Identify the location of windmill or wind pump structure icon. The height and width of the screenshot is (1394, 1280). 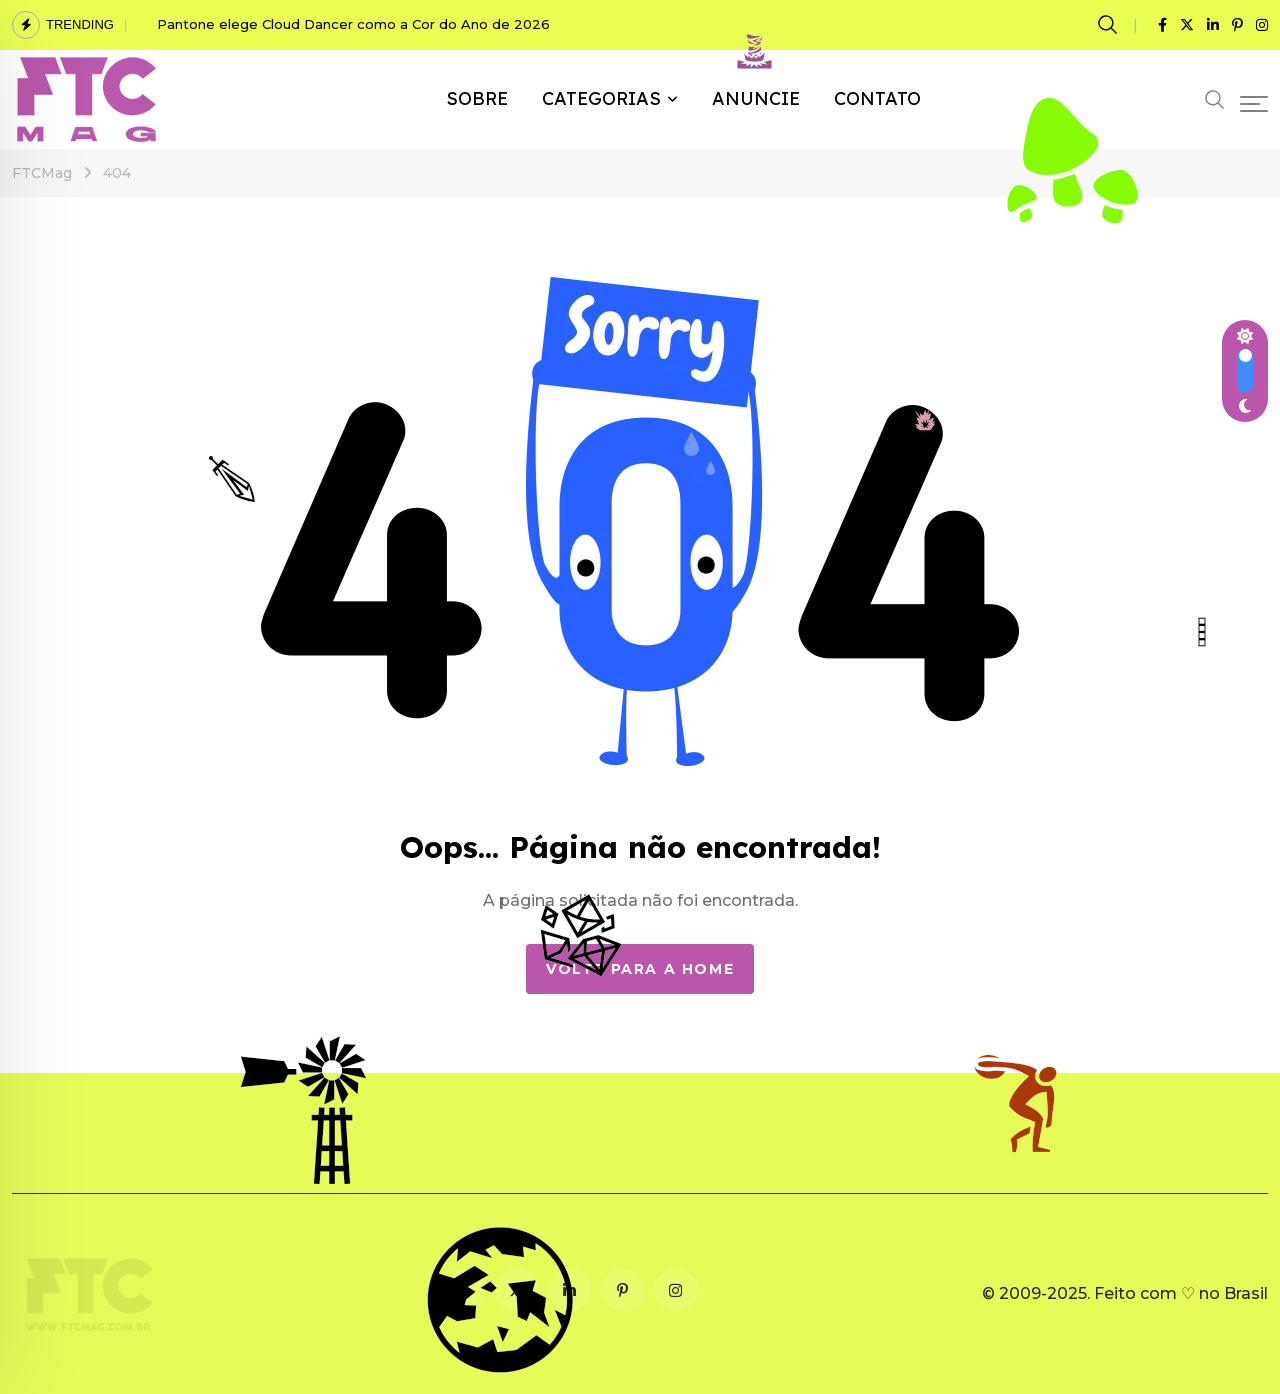
(303, 1107).